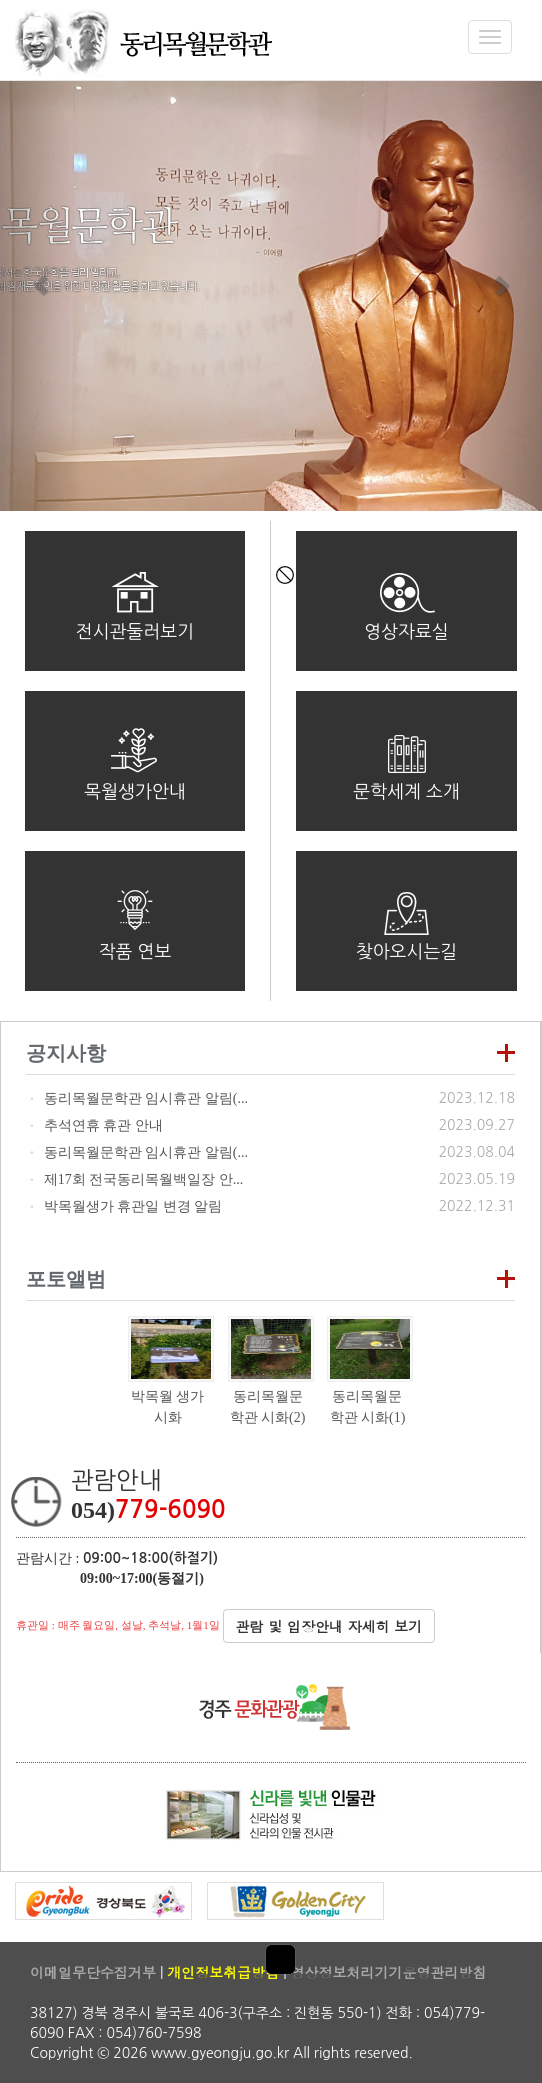  Describe the element at coordinates (280, 1959) in the screenshot. I see `stop media playback` at that location.